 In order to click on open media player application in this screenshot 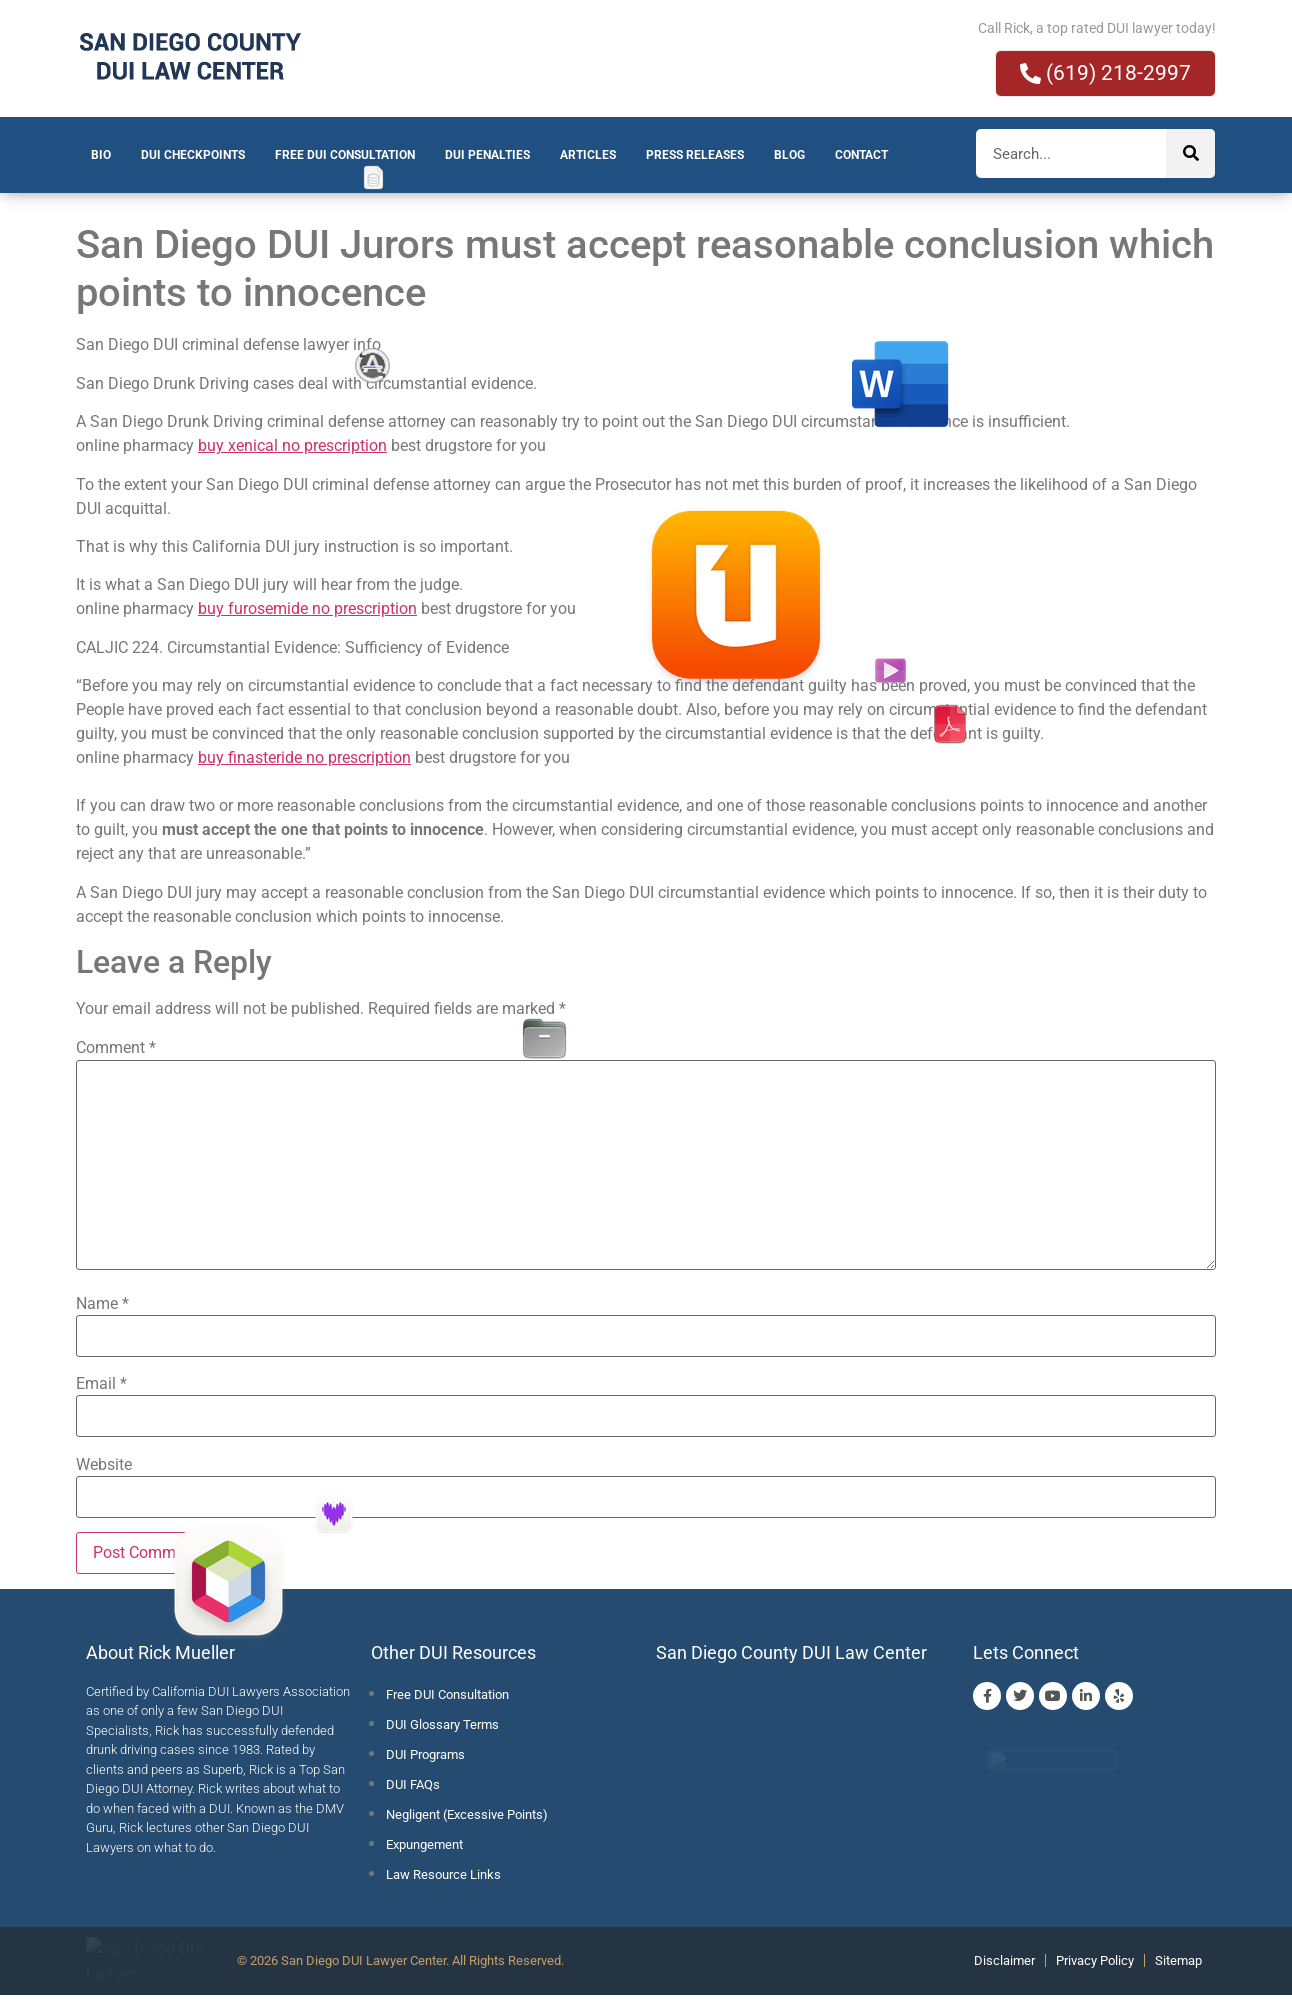, I will do `click(890, 670)`.